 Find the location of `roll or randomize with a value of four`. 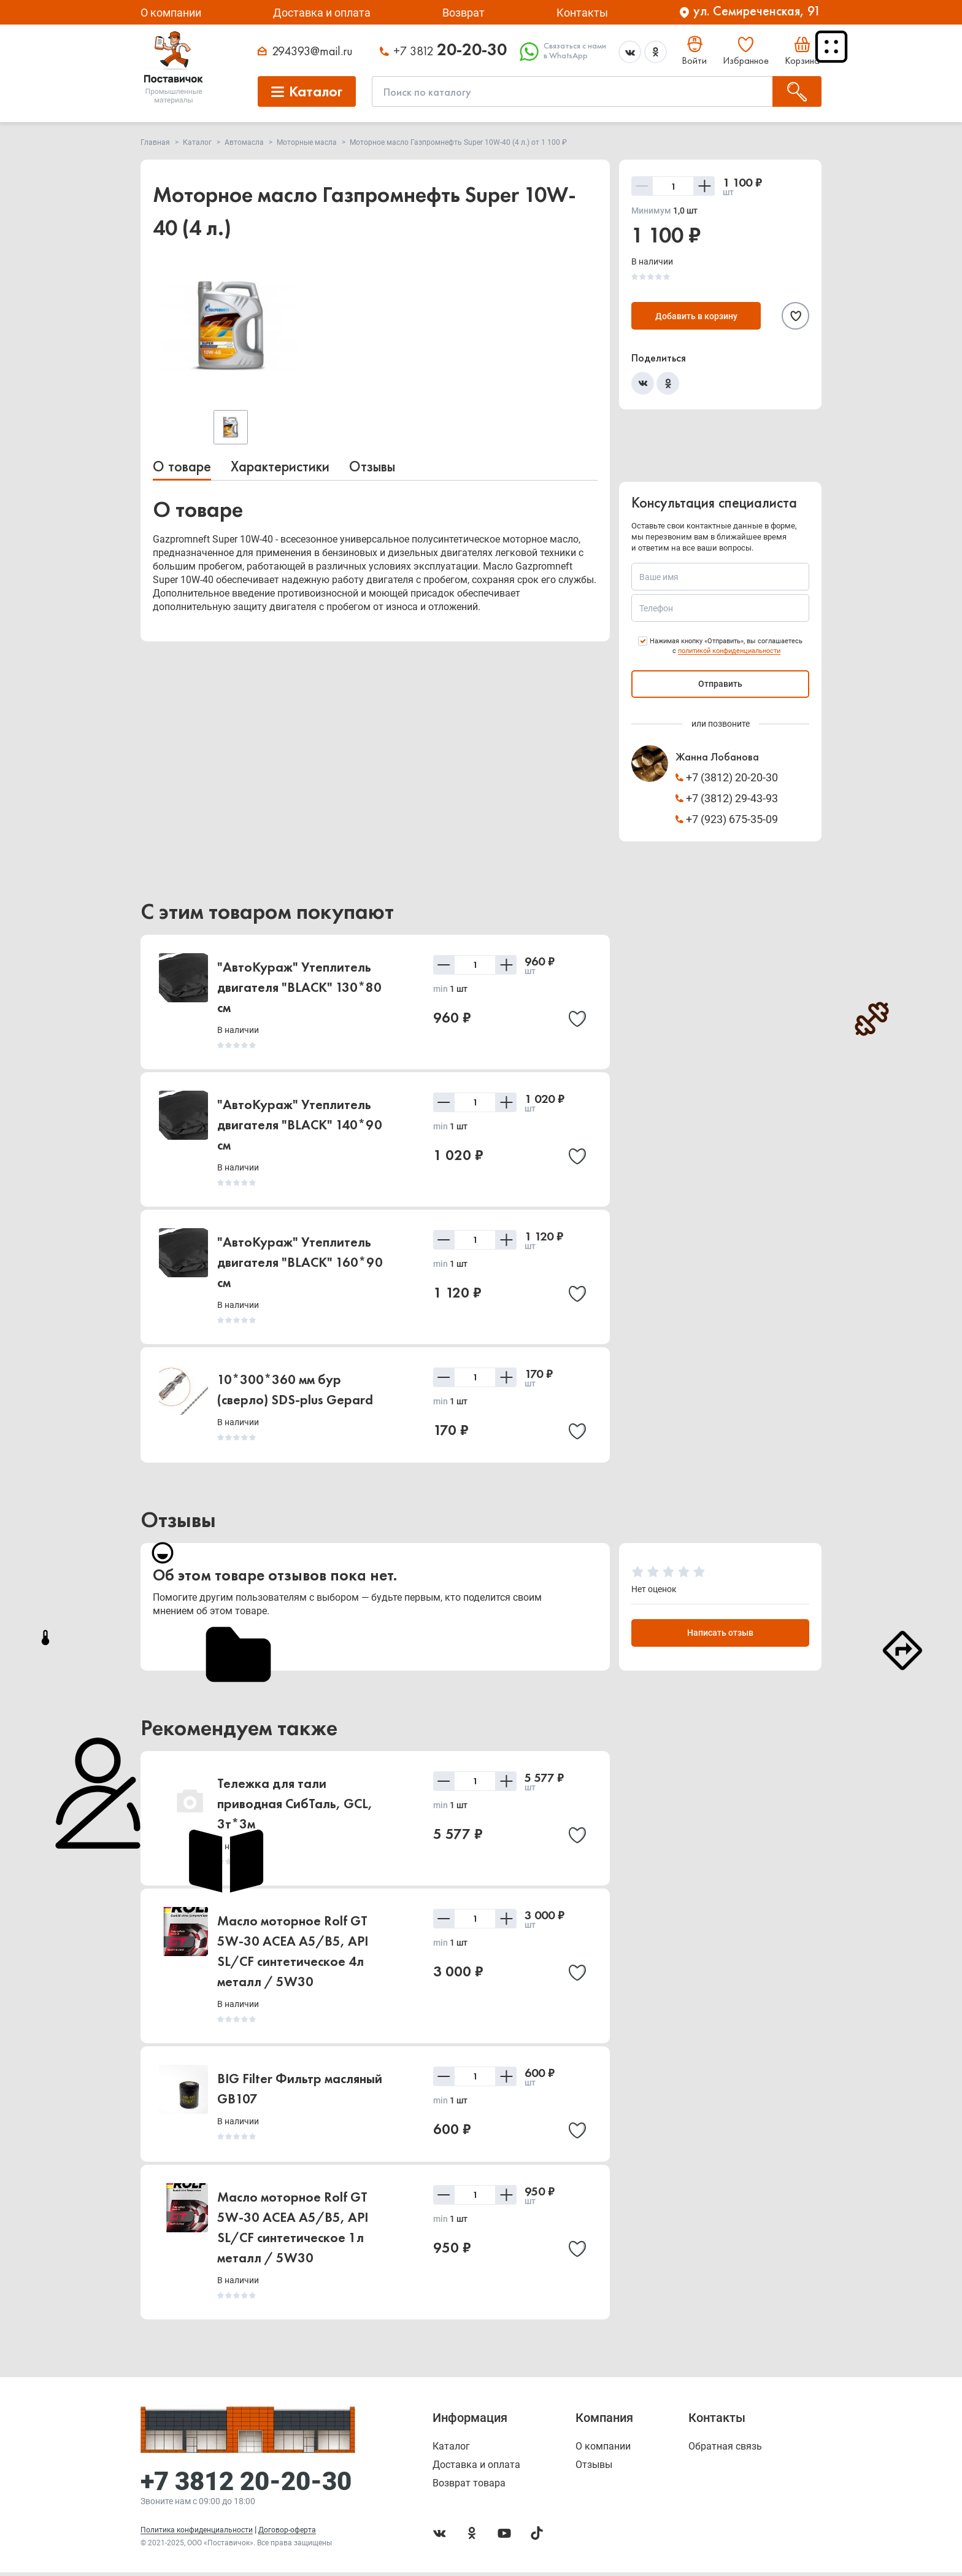

roll or randomize with a value of four is located at coordinates (831, 47).